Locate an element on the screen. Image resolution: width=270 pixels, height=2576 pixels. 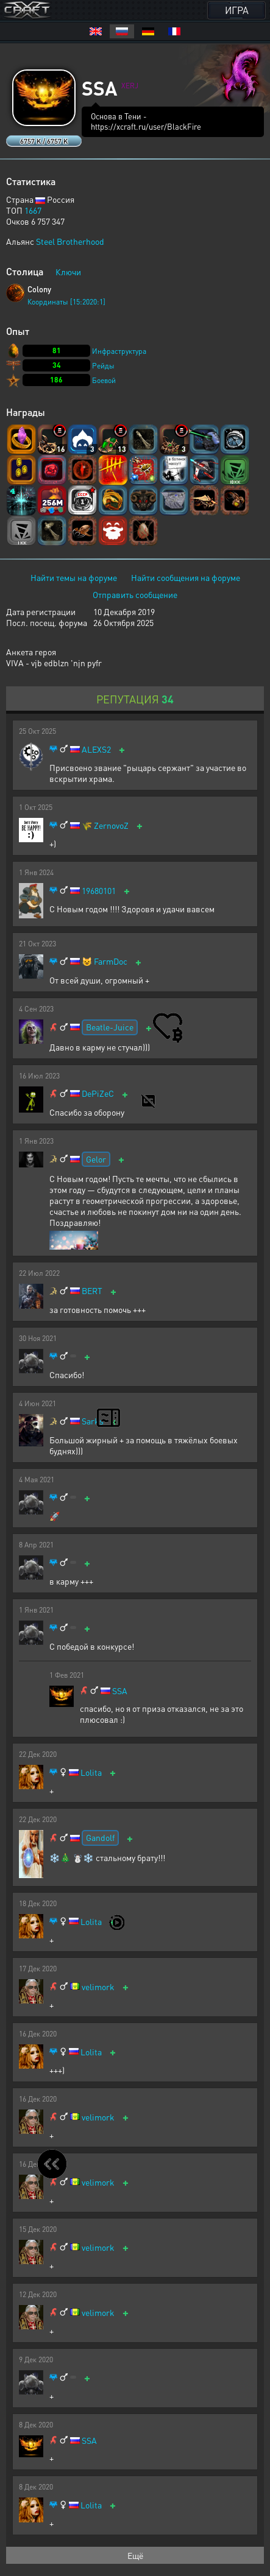
favorite or save a bitcoin transaction is located at coordinates (168, 1026).